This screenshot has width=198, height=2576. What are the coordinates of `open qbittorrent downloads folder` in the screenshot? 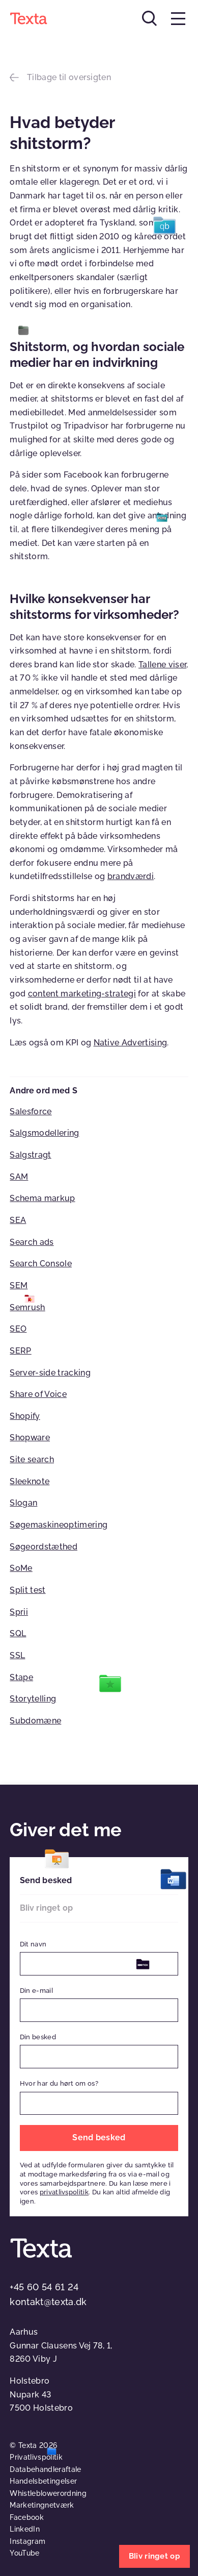 It's located at (164, 226).